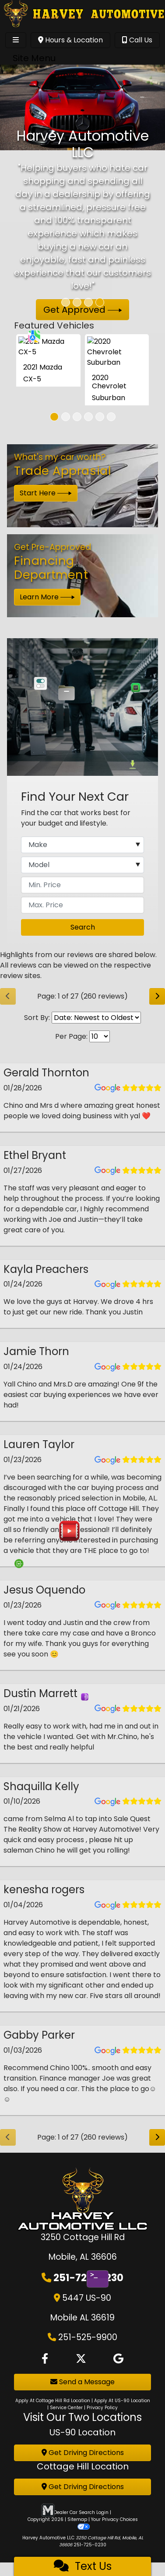  Describe the element at coordinates (133, 764) in the screenshot. I see `save the current document` at that location.